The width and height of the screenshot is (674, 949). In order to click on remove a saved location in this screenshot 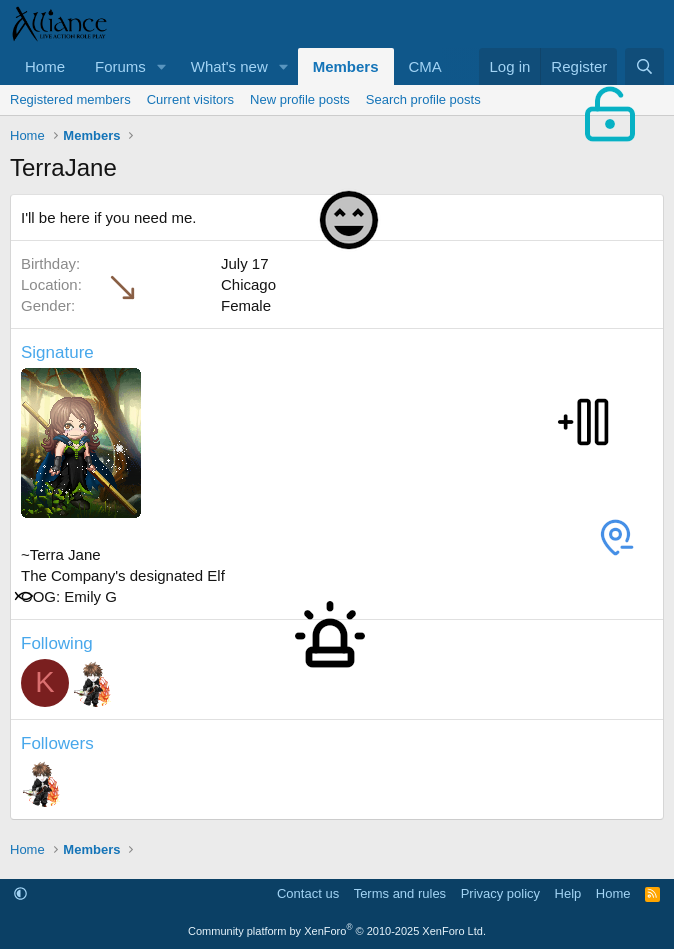, I will do `click(615, 537)`.